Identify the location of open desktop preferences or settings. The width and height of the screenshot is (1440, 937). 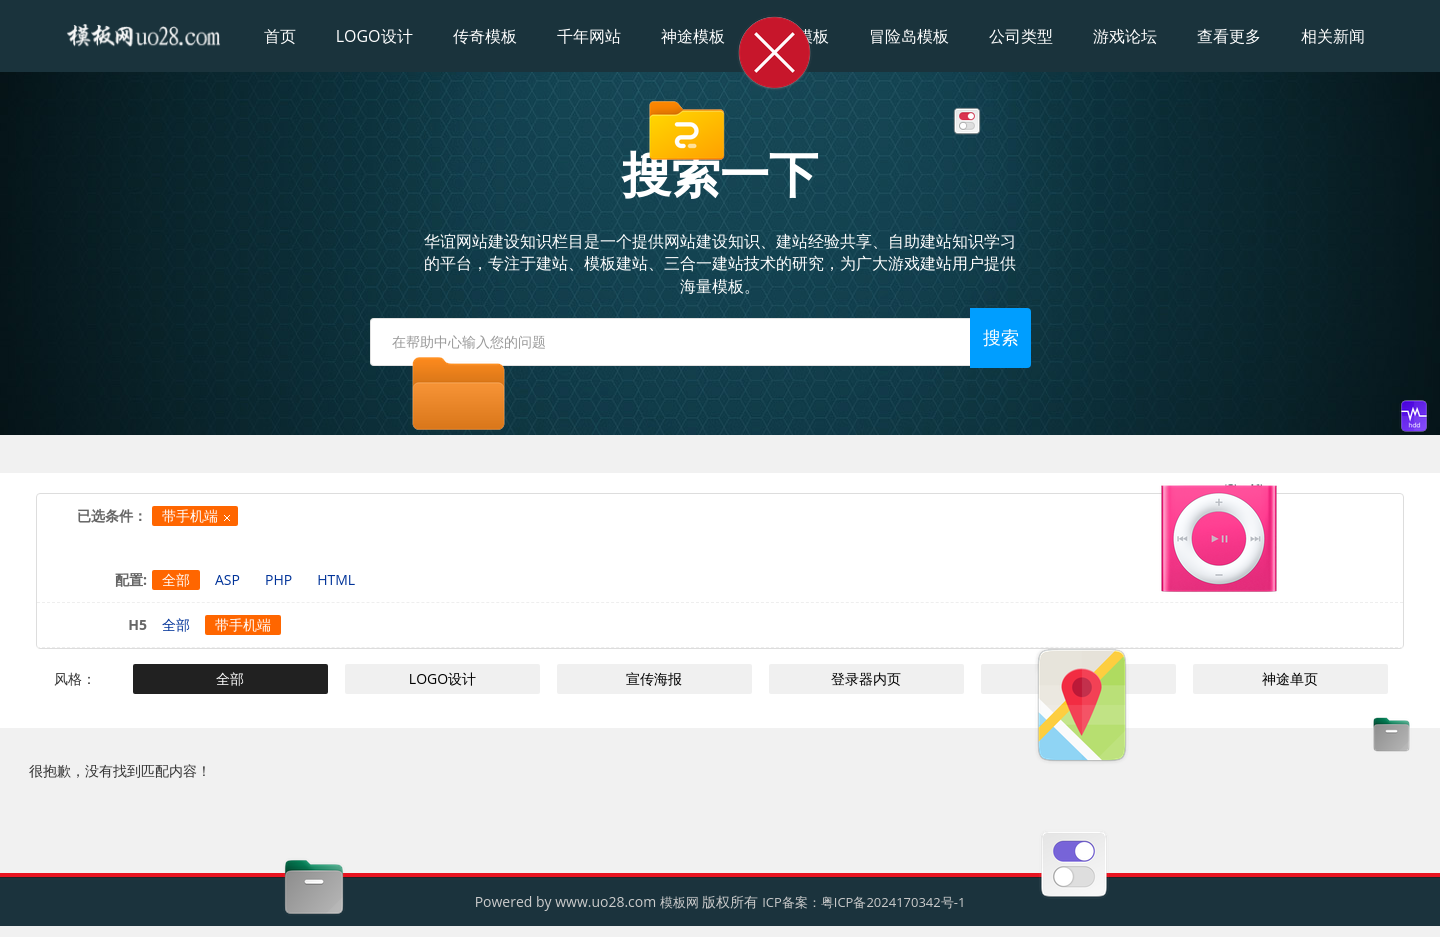
(1074, 864).